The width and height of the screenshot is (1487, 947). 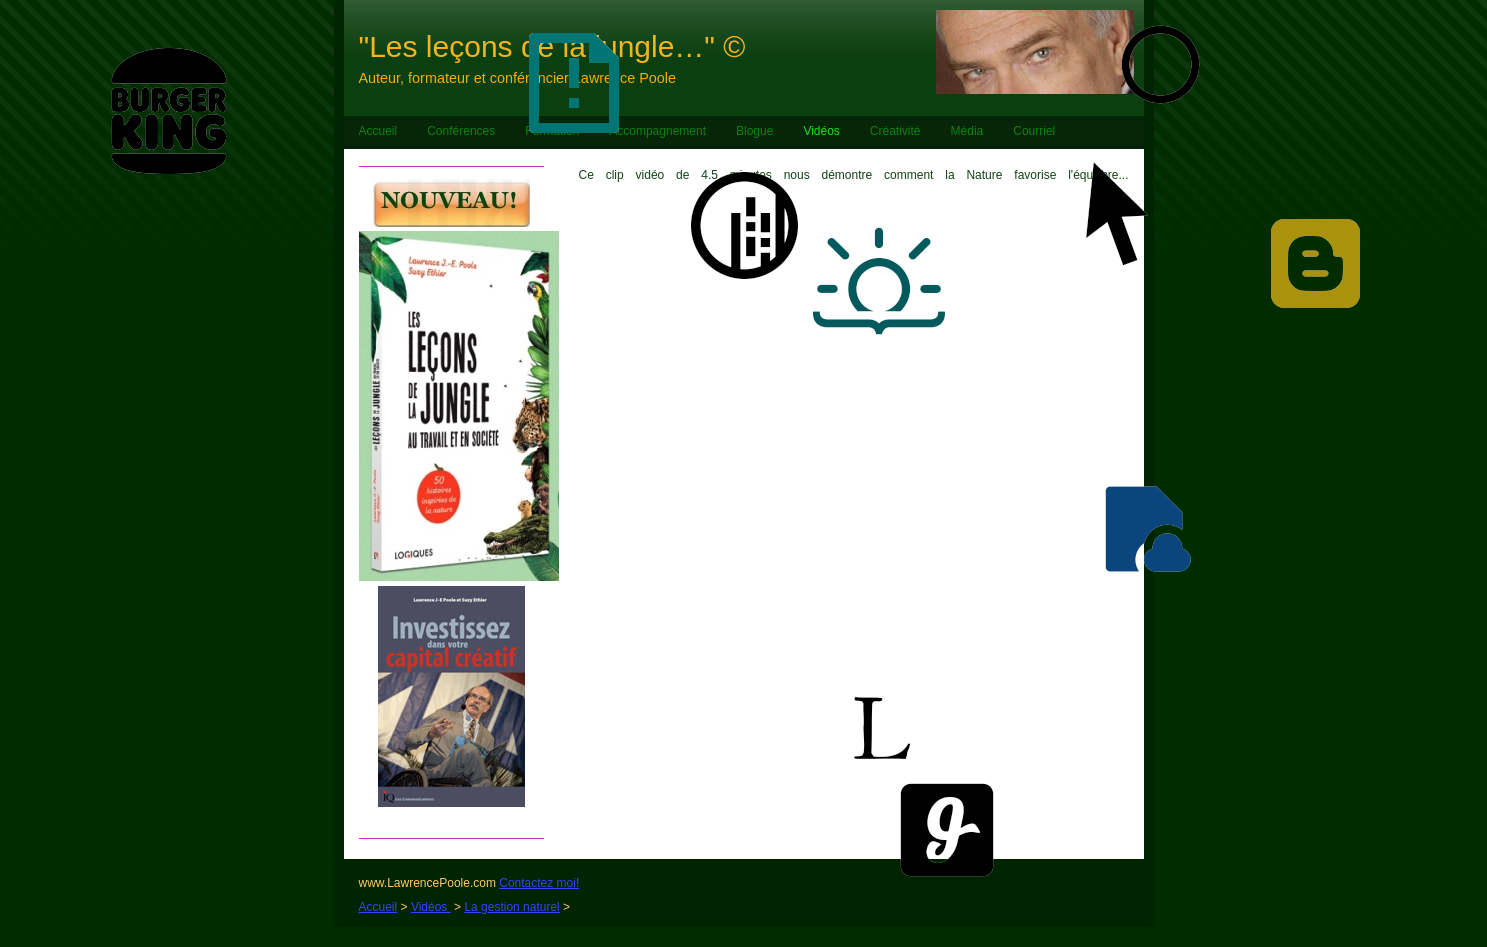 What do you see at coordinates (879, 281) in the screenshot?
I see `open jdoodle online compiler` at bounding box center [879, 281].